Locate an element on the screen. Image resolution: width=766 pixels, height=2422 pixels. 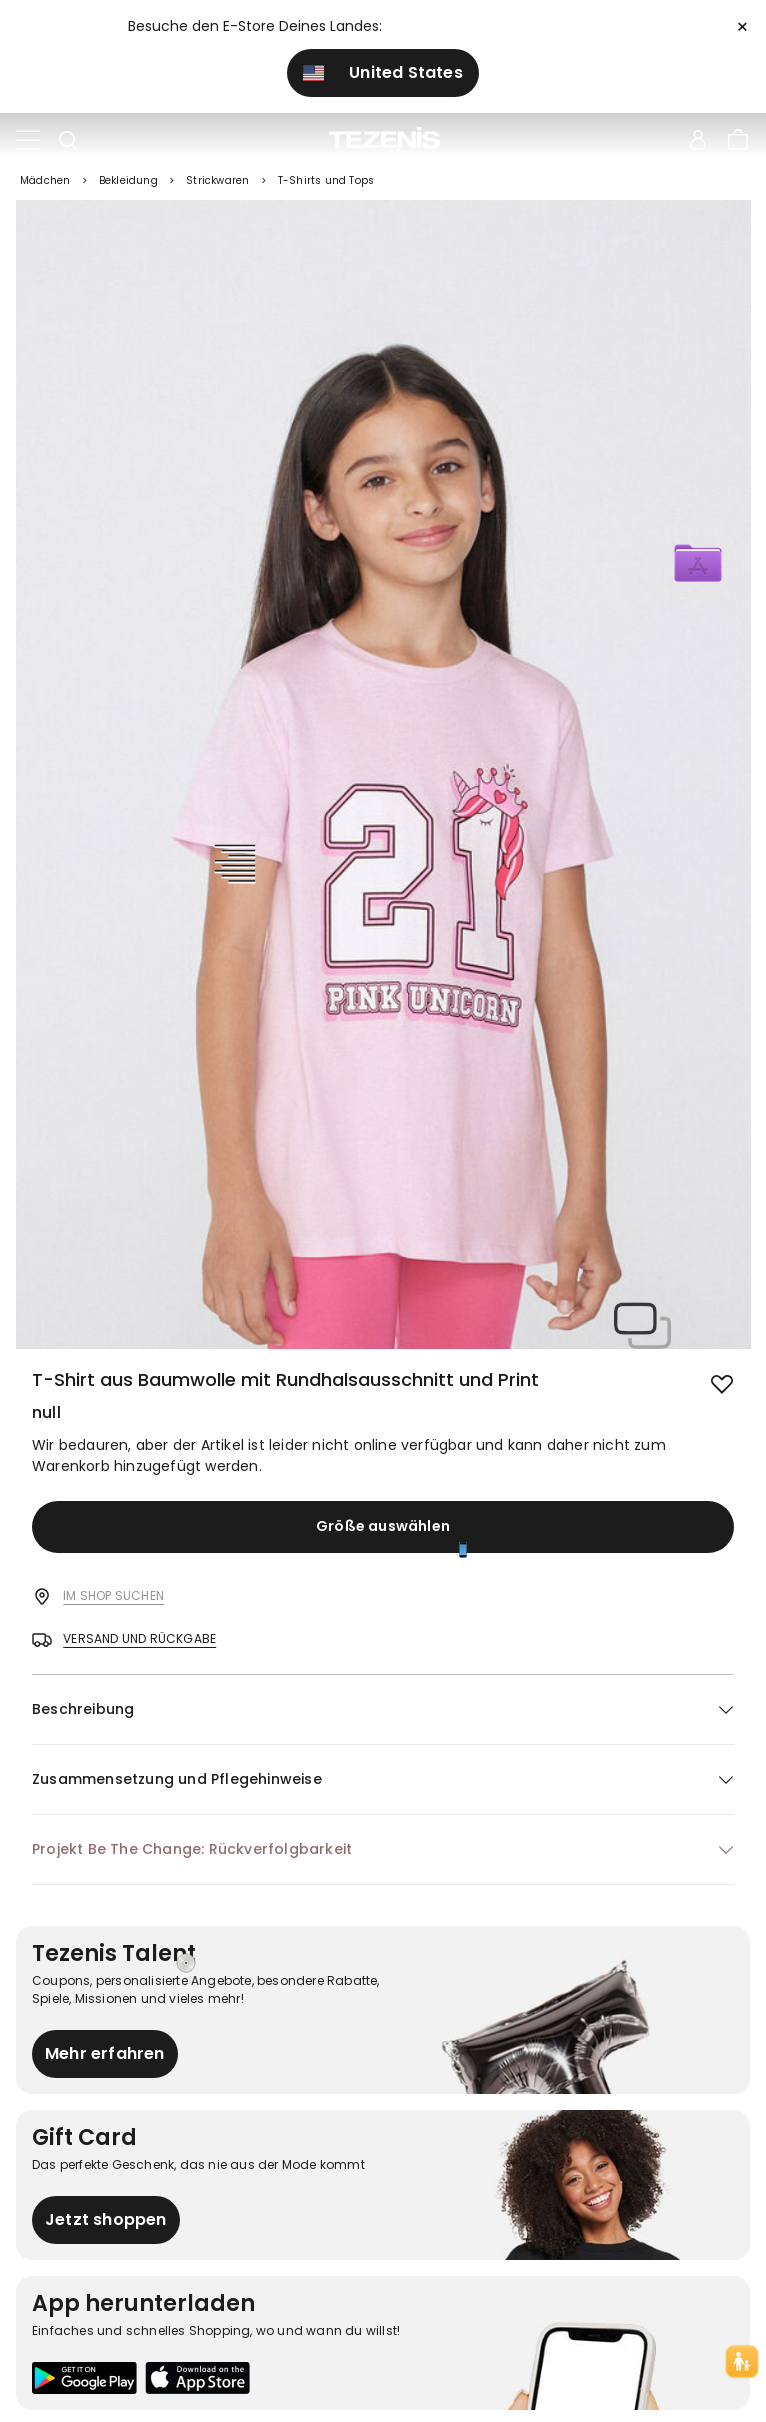
align text to the right margin is located at coordinates (235, 864).